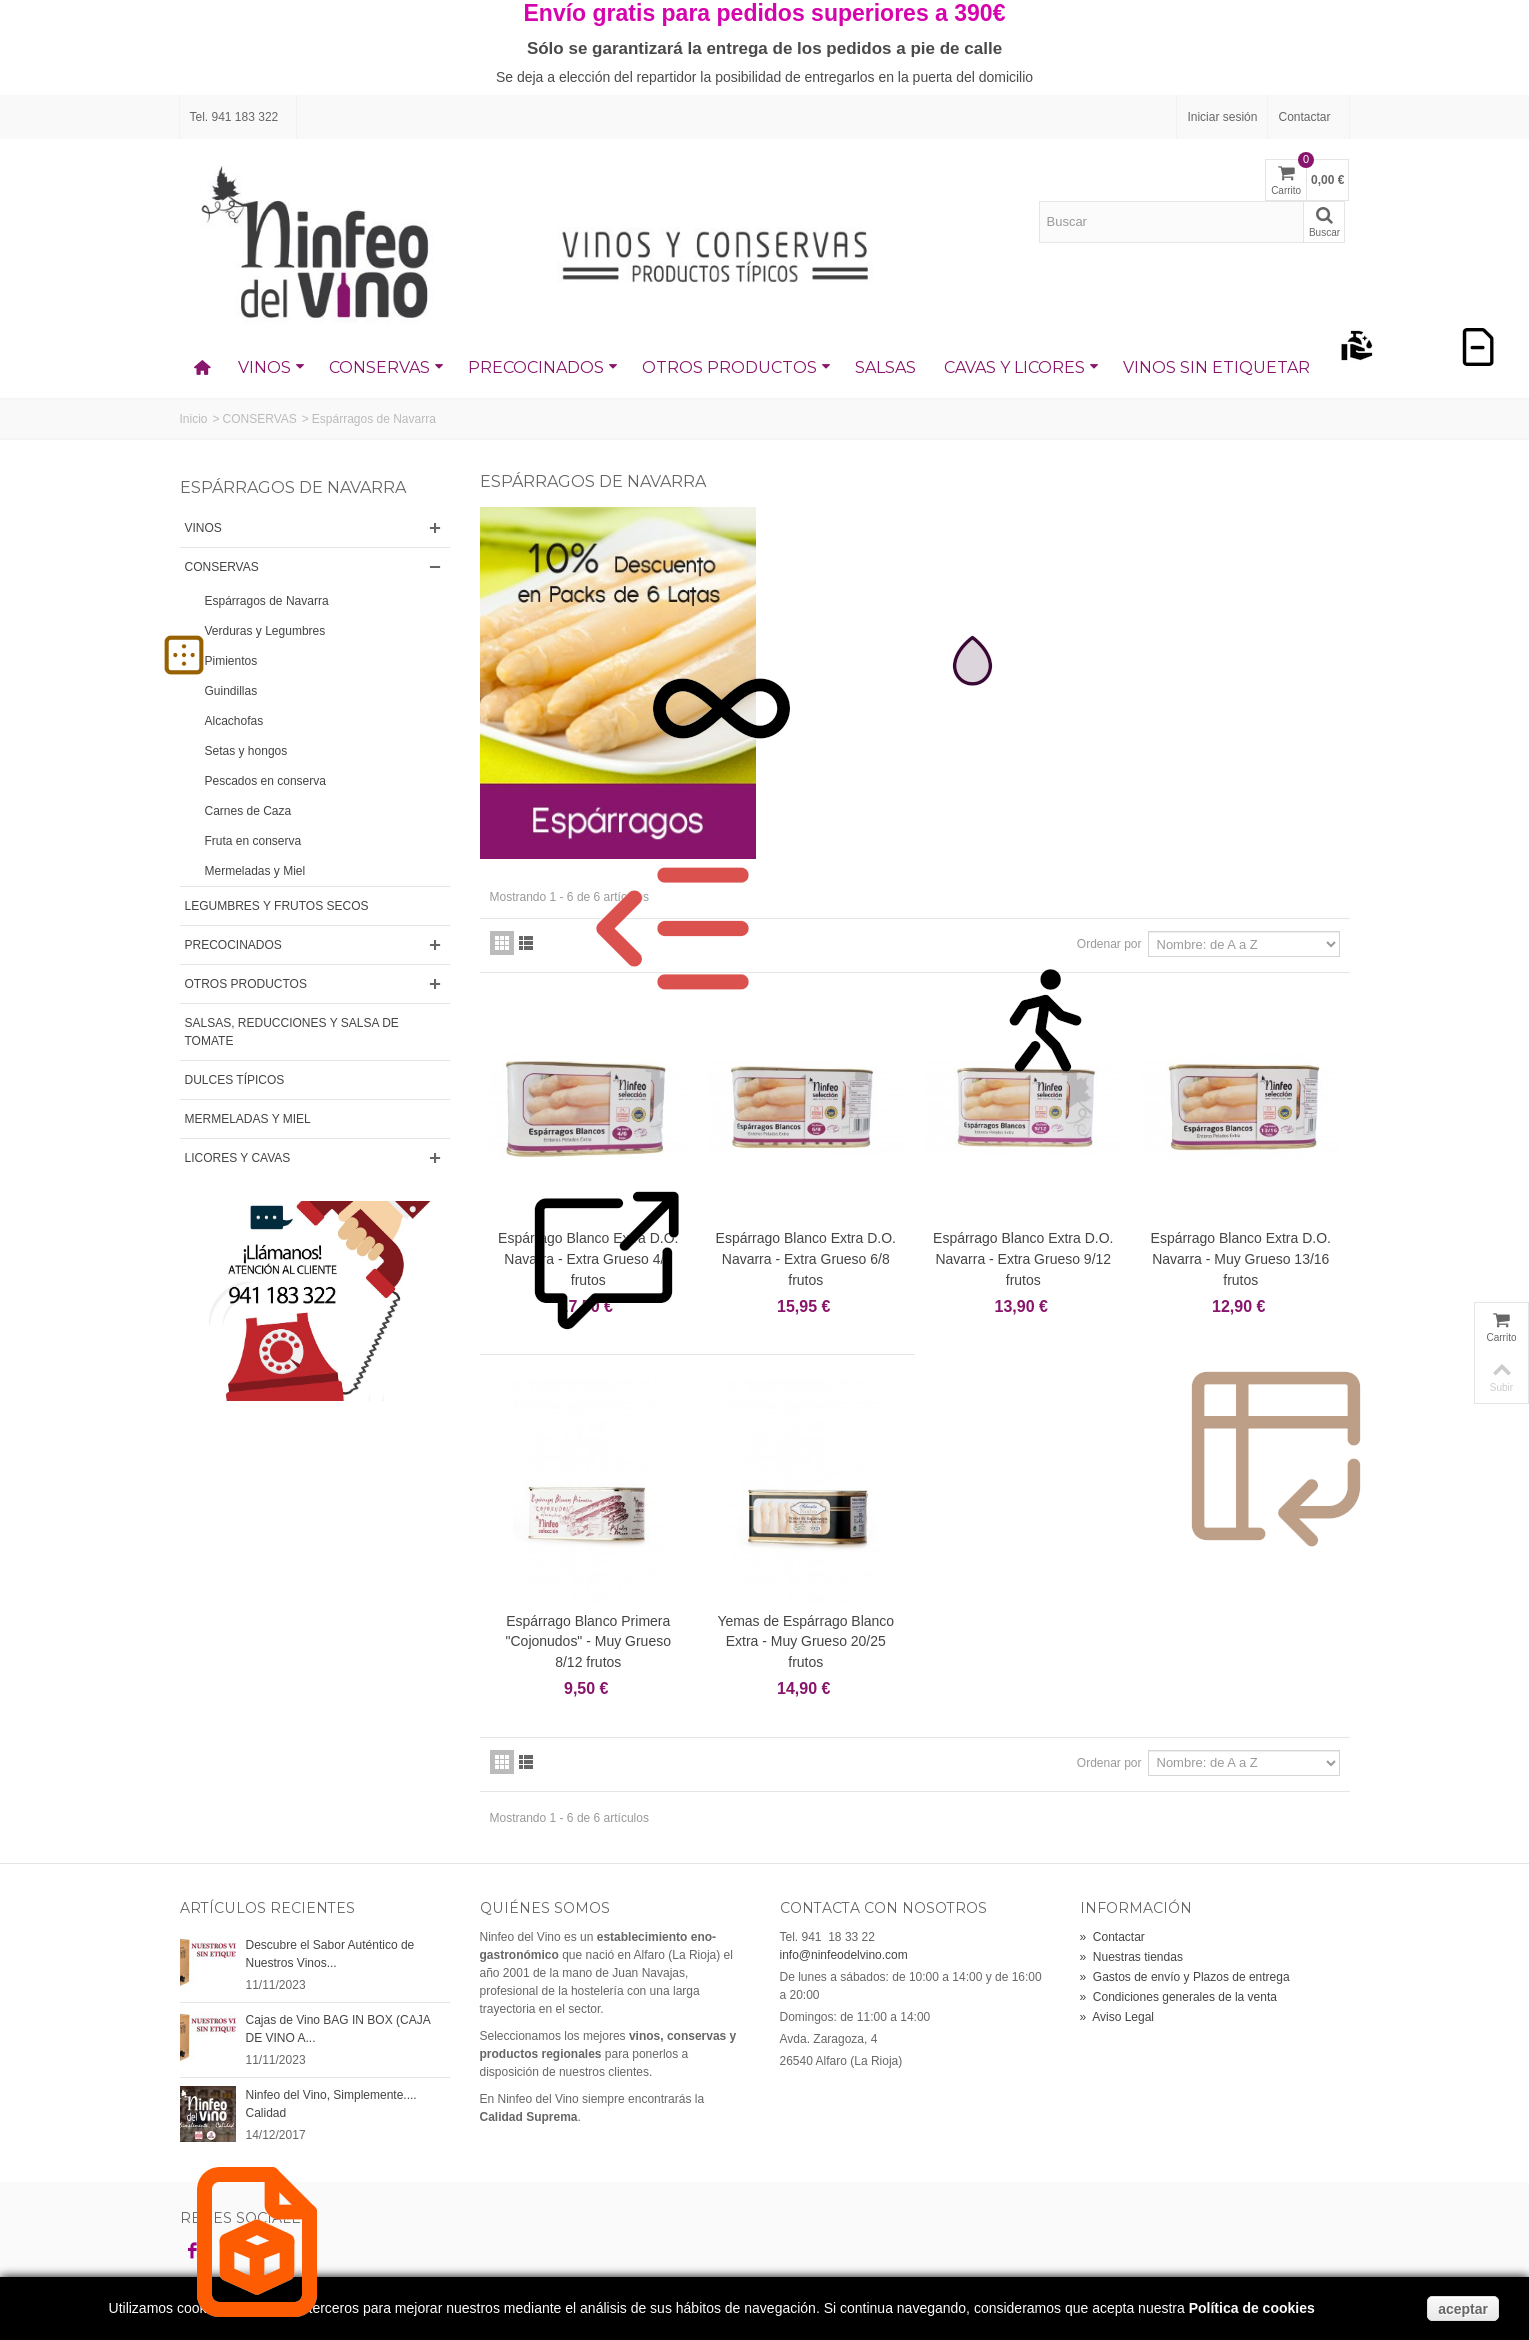 The height and width of the screenshot is (2340, 1529). What do you see at coordinates (672, 928) in the screenshot?
I see `decrease list indentation` at bounding box center [672, 928].